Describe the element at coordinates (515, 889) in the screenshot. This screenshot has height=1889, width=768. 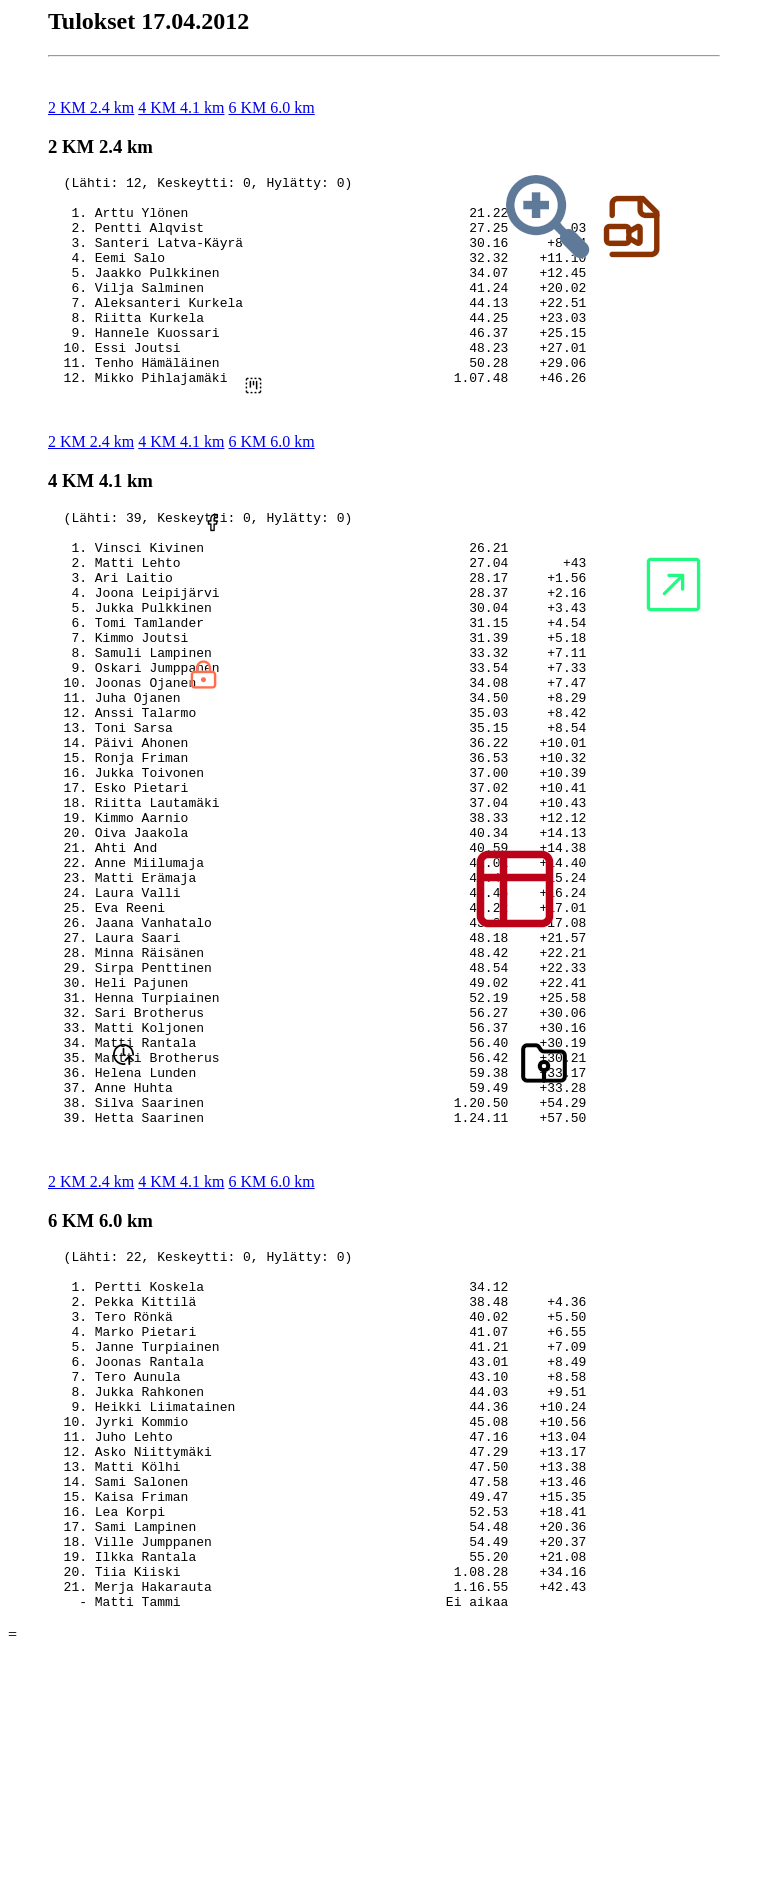
I see `view data in table format` at that location.